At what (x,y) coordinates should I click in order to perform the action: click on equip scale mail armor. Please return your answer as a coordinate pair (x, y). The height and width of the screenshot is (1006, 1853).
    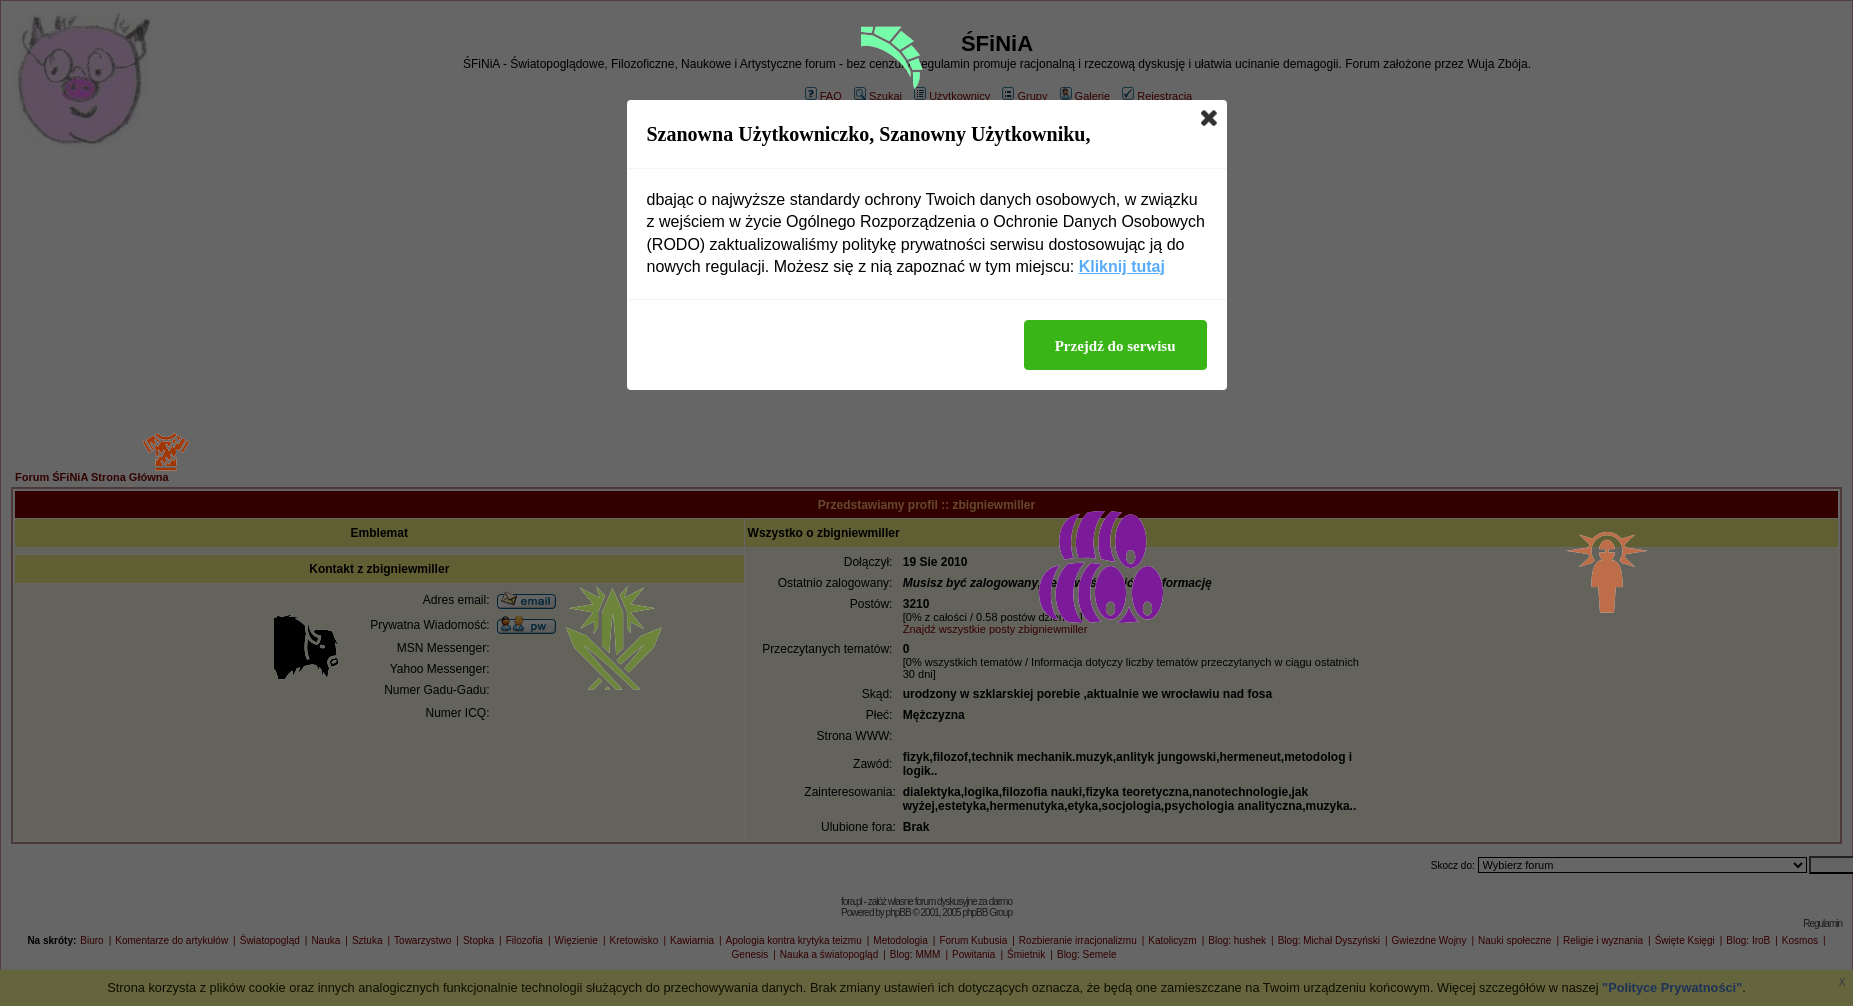
    Looking at the image, I should click on (166, 452).